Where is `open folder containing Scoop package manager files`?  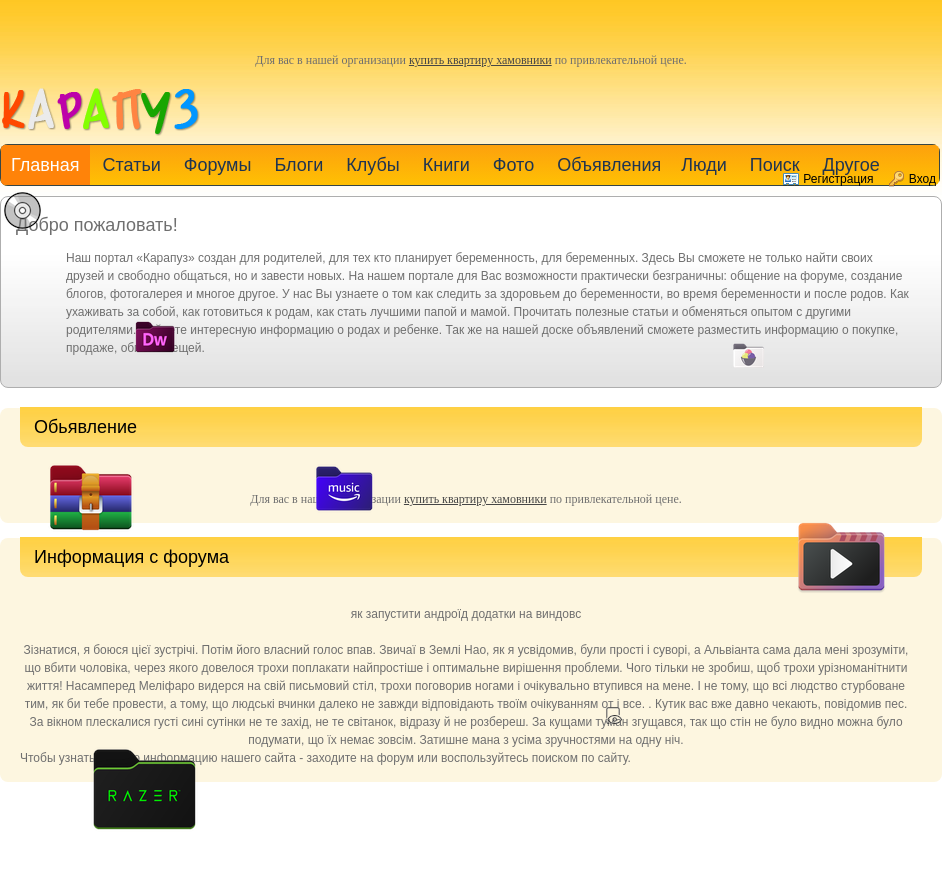
open folder containing Scoop package manager files is located at coordinates (748, 356).